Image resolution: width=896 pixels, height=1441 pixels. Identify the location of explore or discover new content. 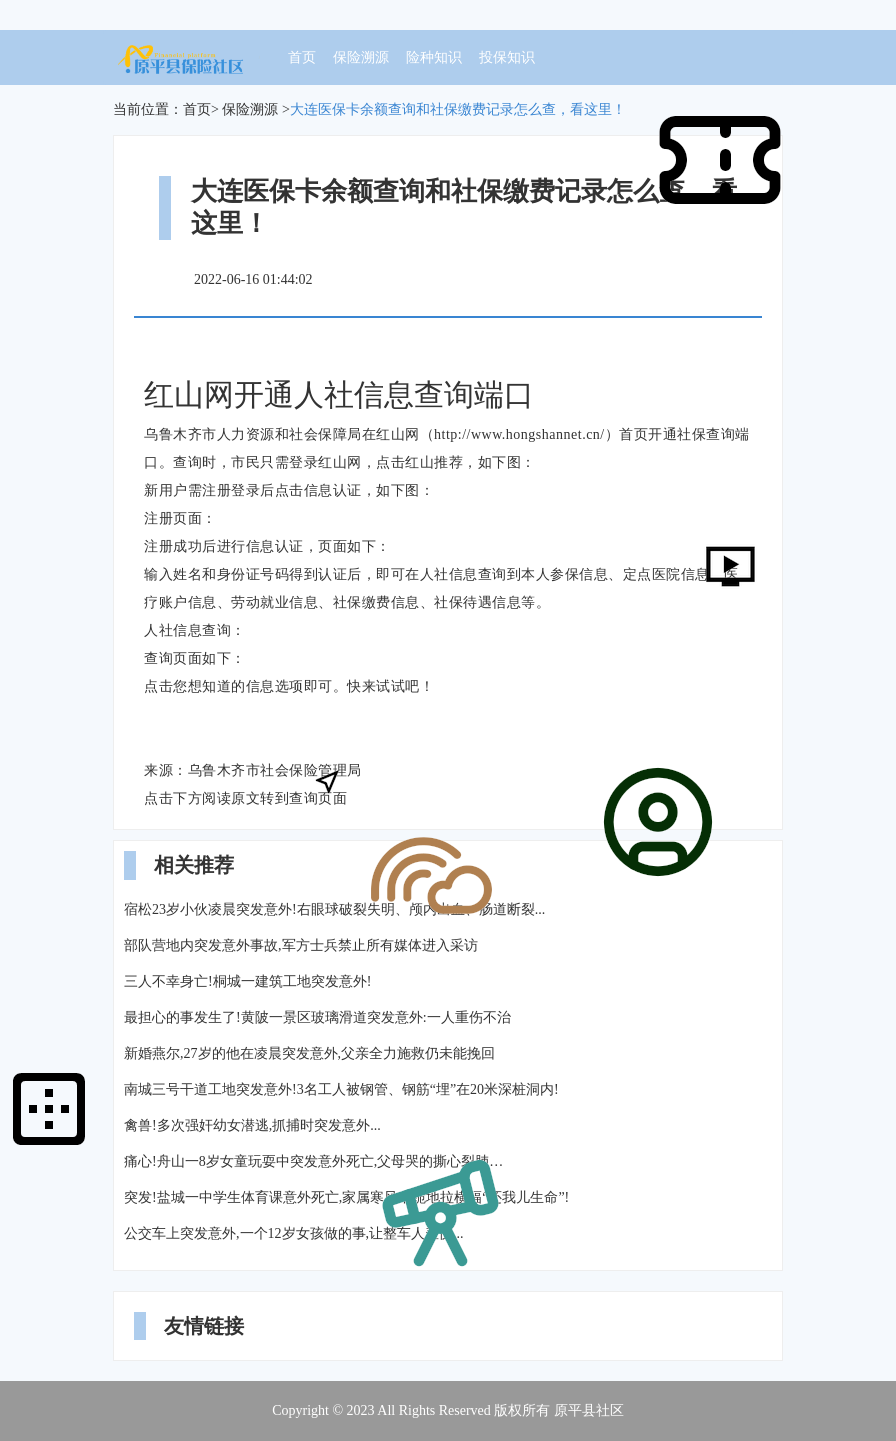
(440, 1212).